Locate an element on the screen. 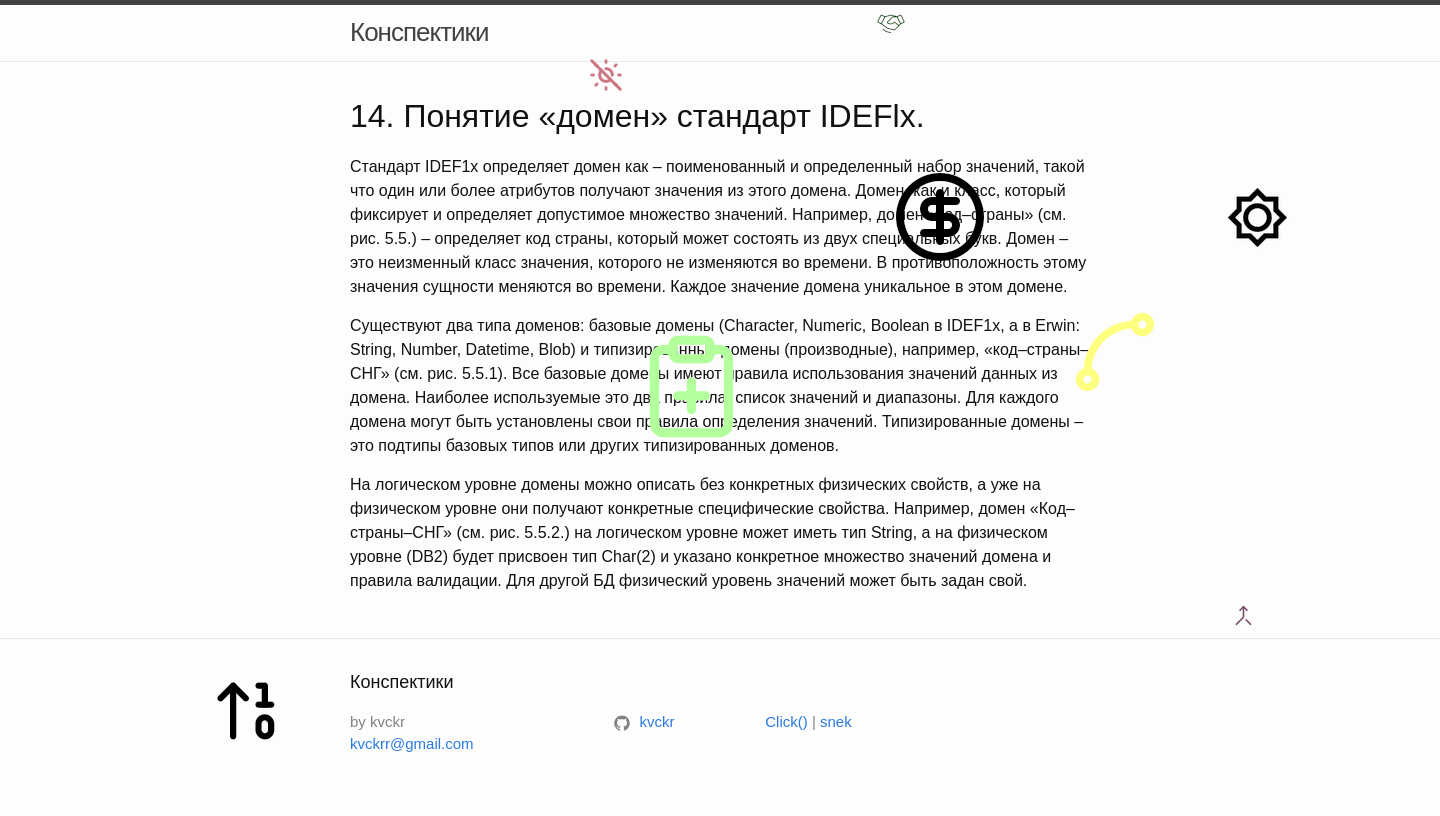 The image size is (1440, 816). sort numerically in descending order (high to low) is located at coordinates (249, 711).